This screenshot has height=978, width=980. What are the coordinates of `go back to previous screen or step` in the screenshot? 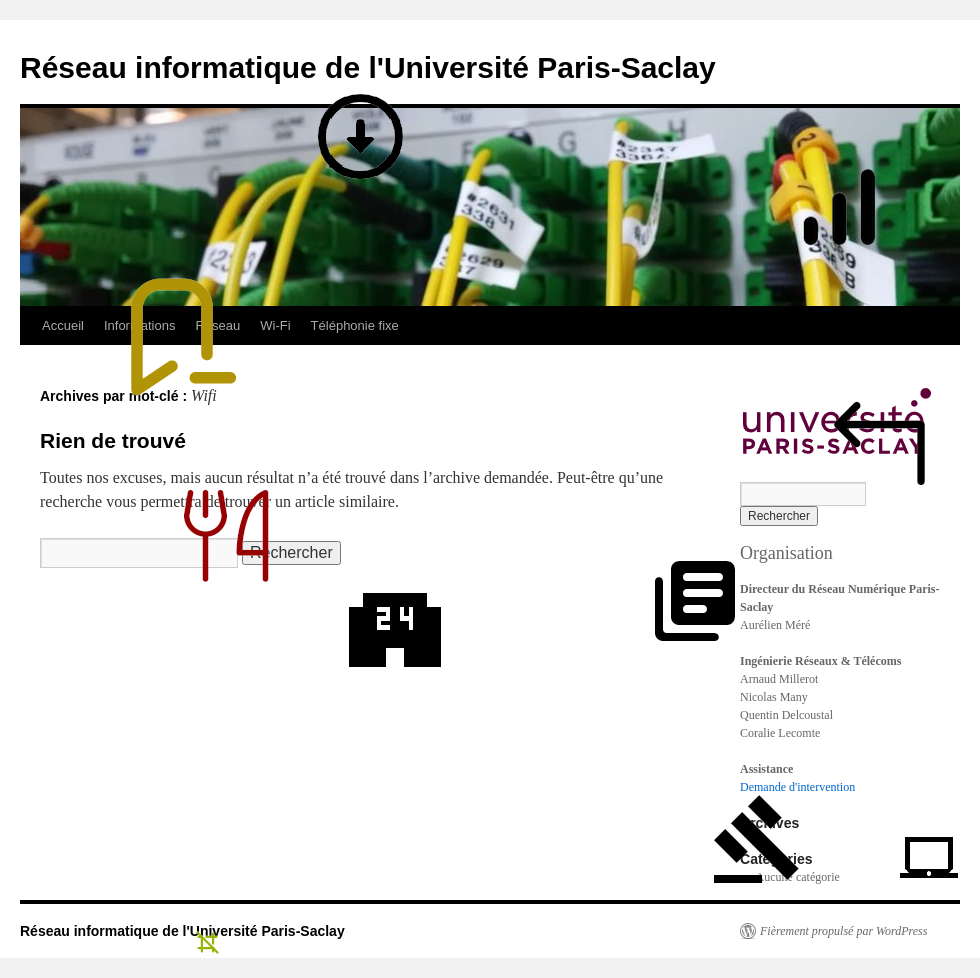 It's located at (879, 443).